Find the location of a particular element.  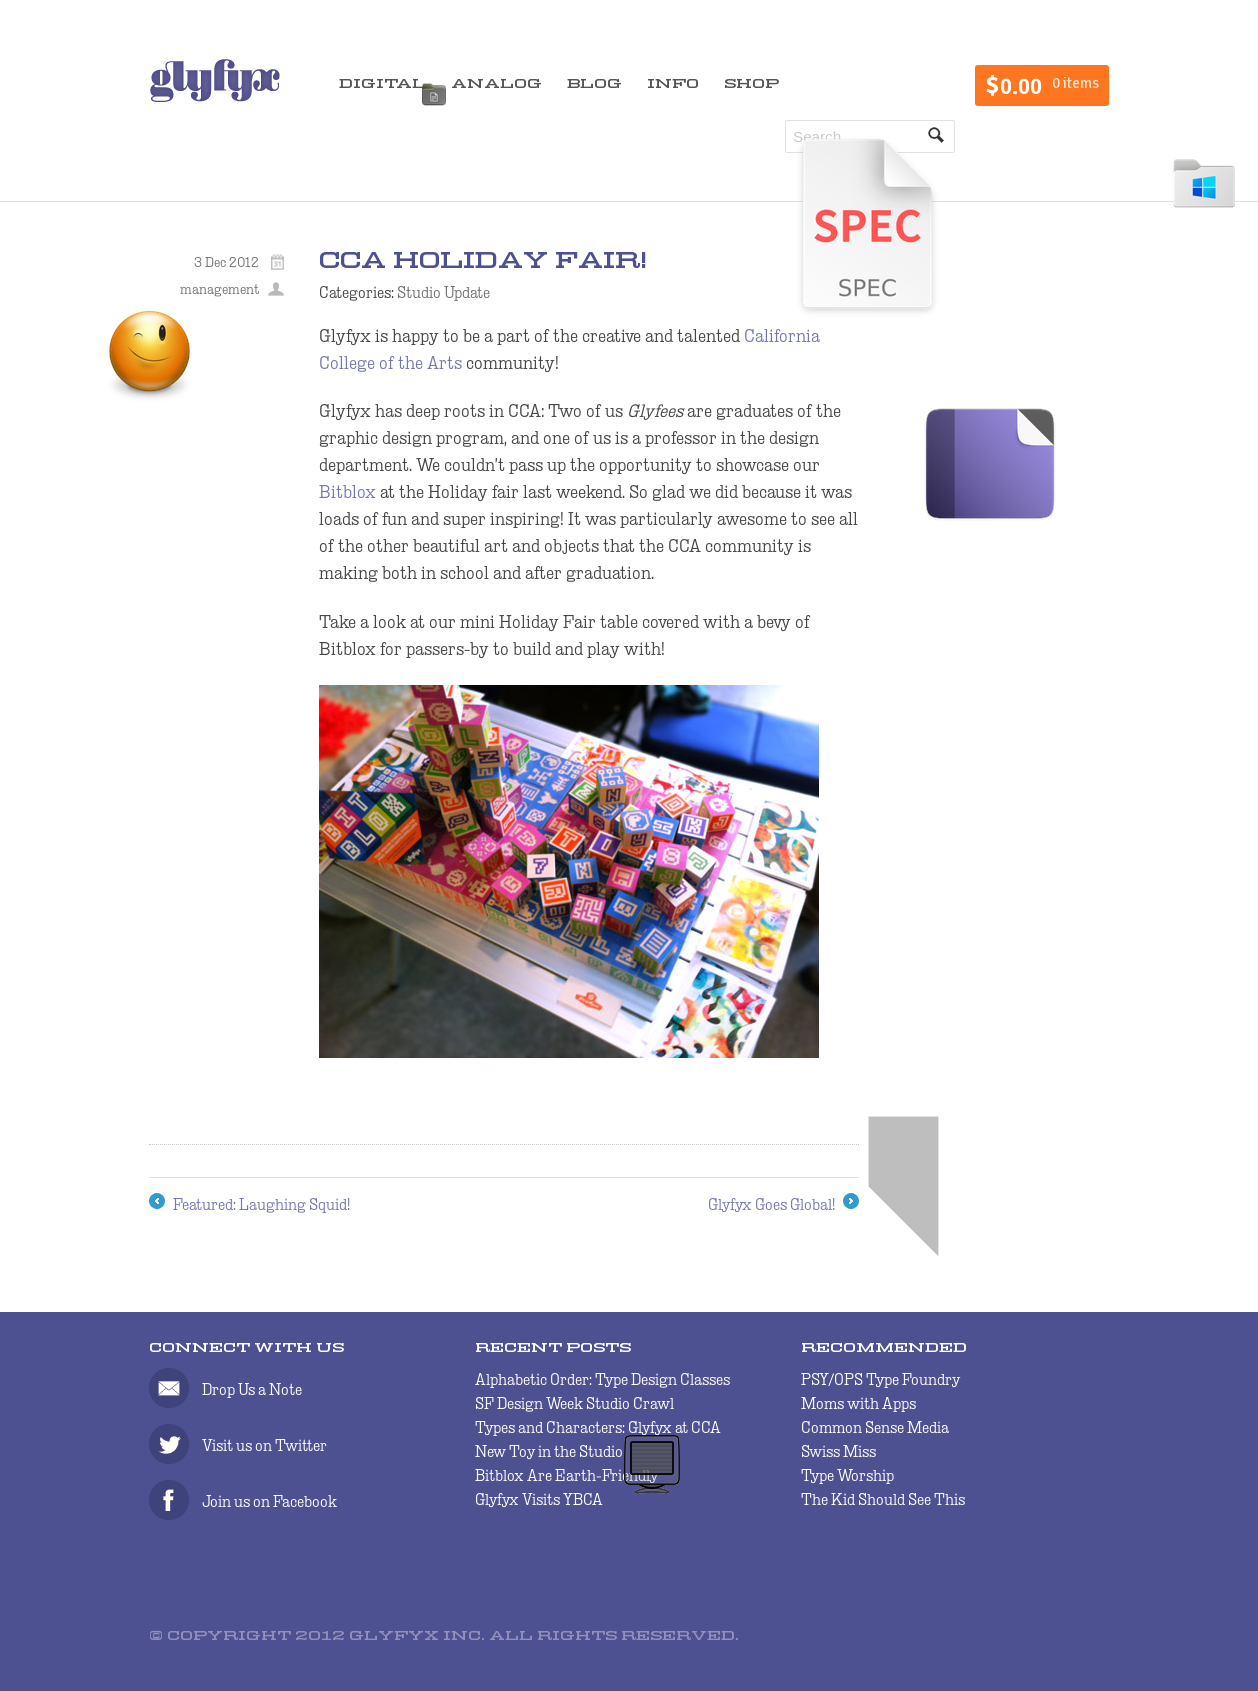

insert a wink emoji into your message is located at coordinates (150, 355).